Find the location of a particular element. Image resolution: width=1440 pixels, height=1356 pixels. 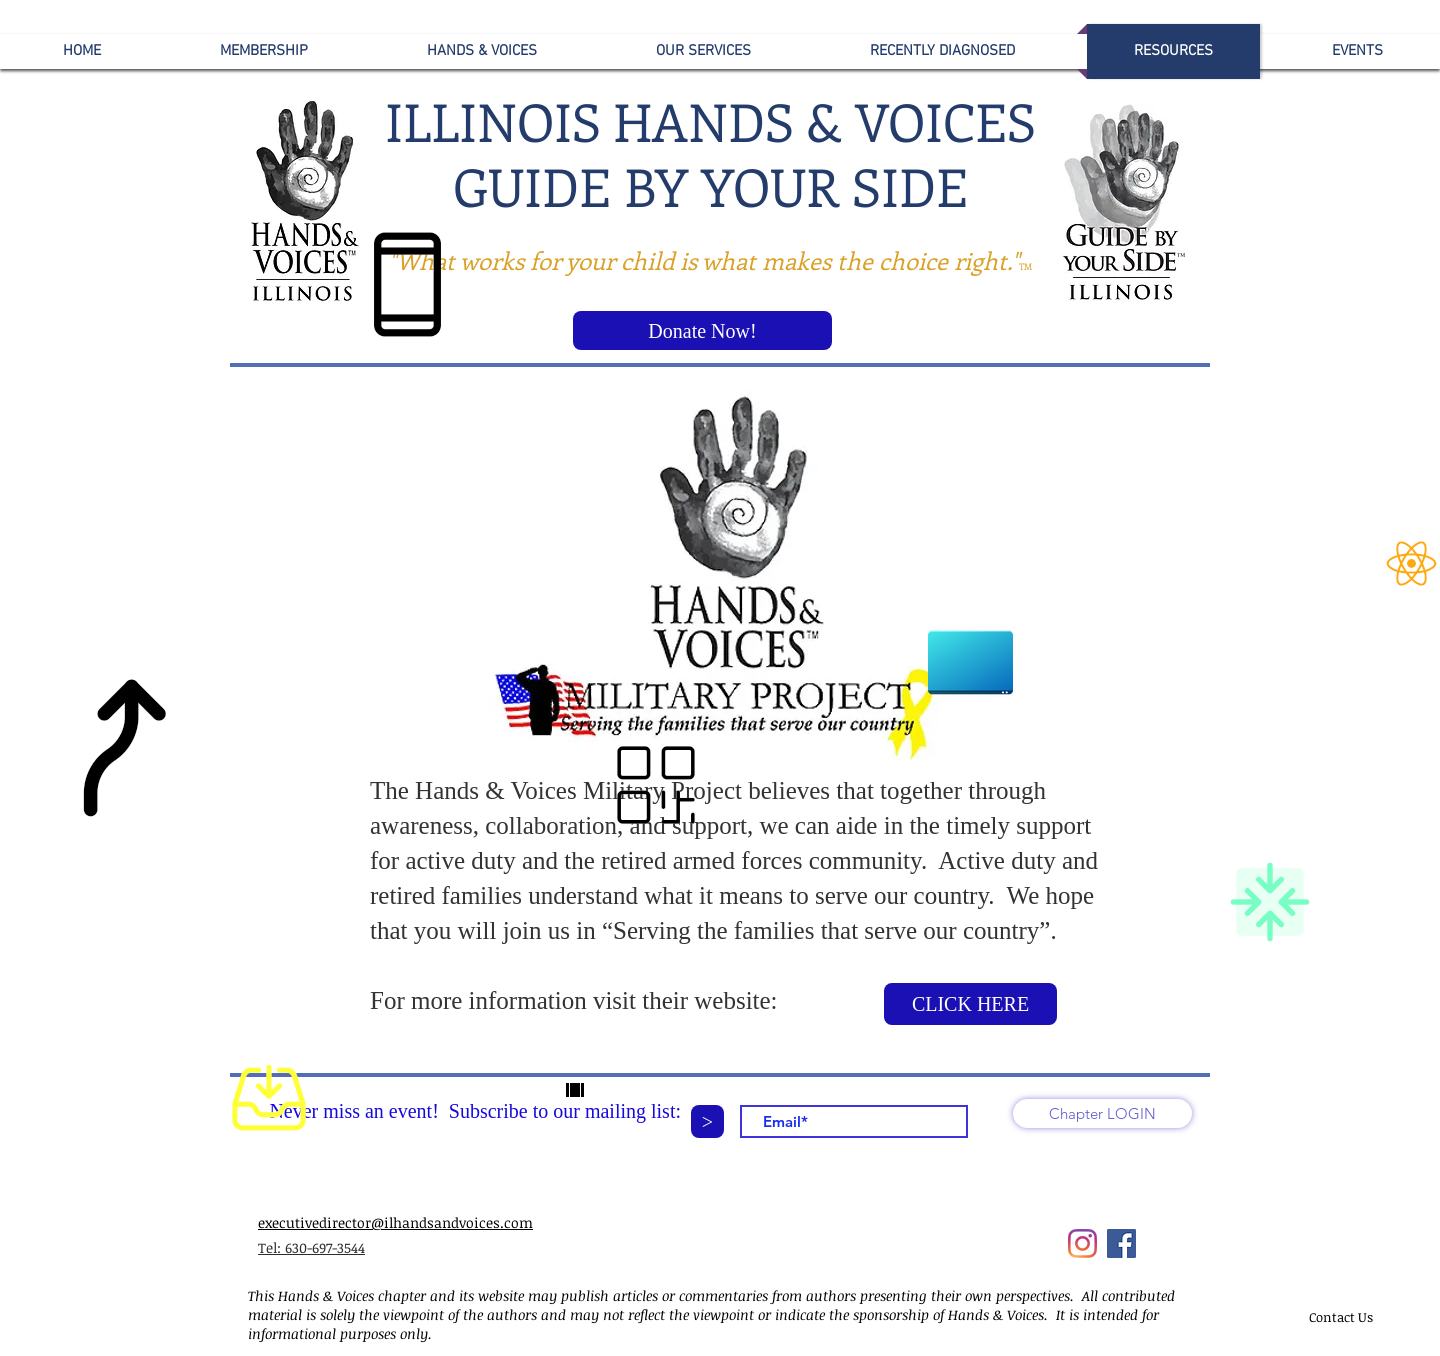

switch to mobile view is located at coordinates (407, 284).